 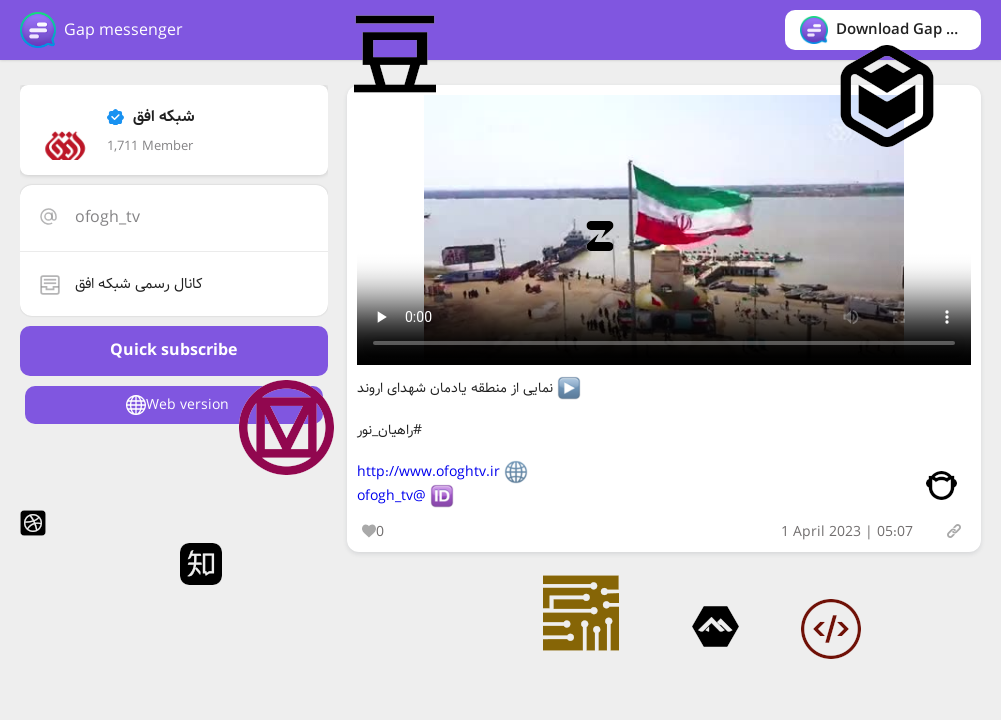 What do you see at coordinates (395, 54) in the screenshot?
I see `open the Douban app` at bounding box center [395, 54].